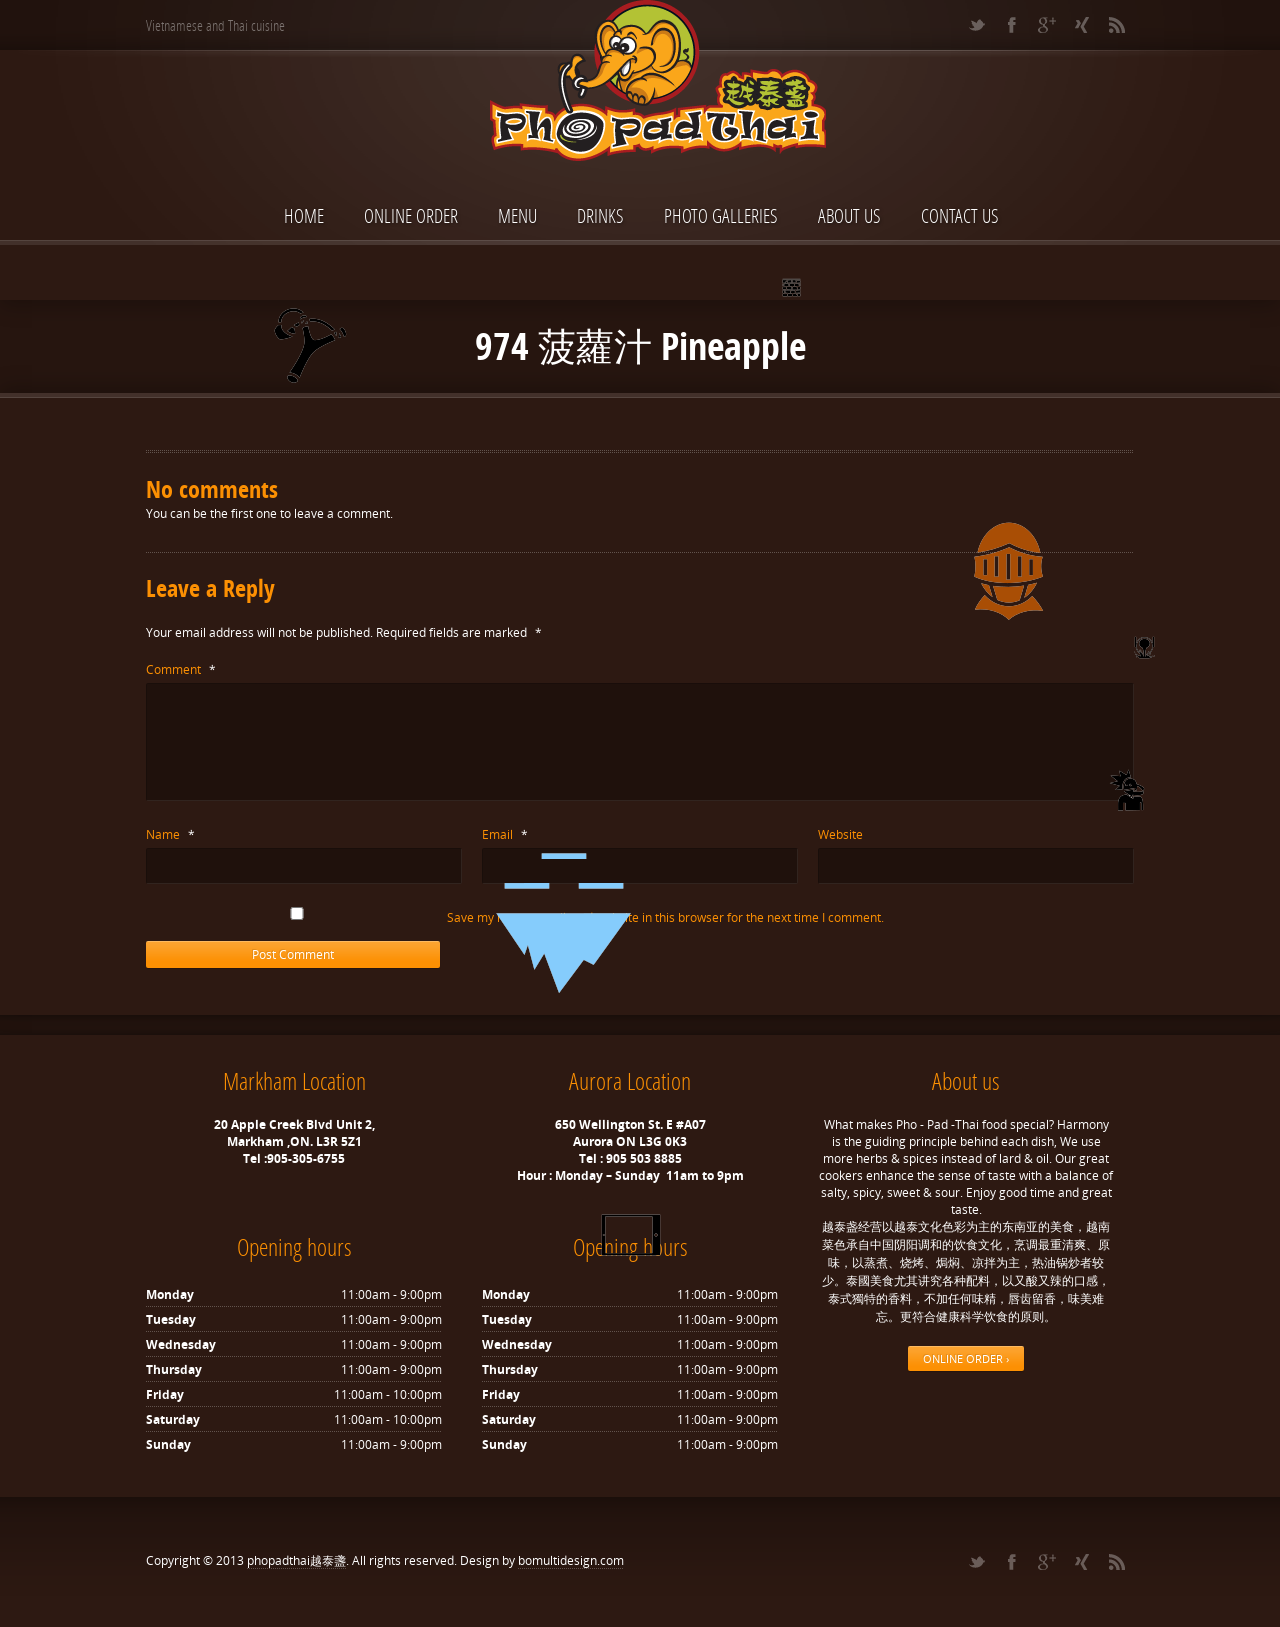 The height and width of the screenshot is (1627, 1280). I want to click on indicates distraction or loss of focus, so click(1127, 790).